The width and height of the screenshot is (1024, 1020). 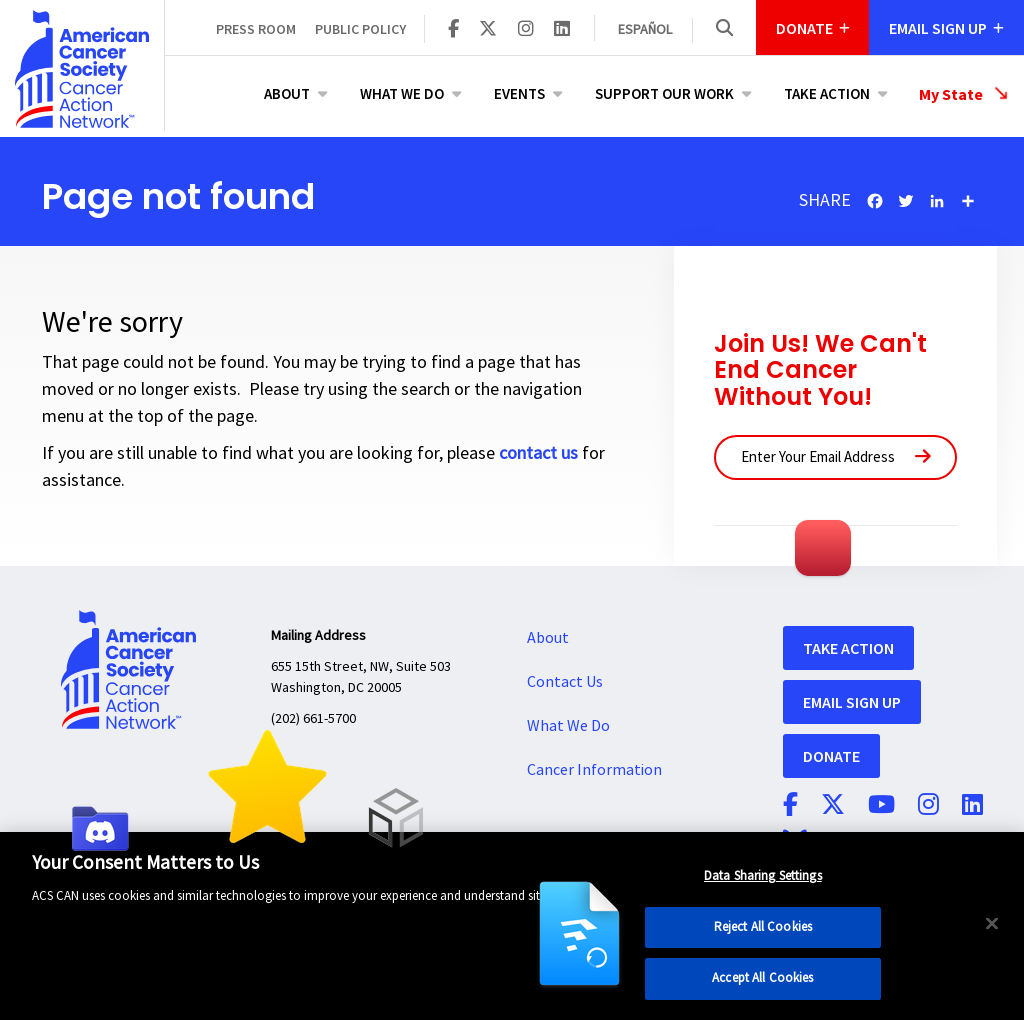 I want to click on mark item as favorite, so click(x=267, y=786).